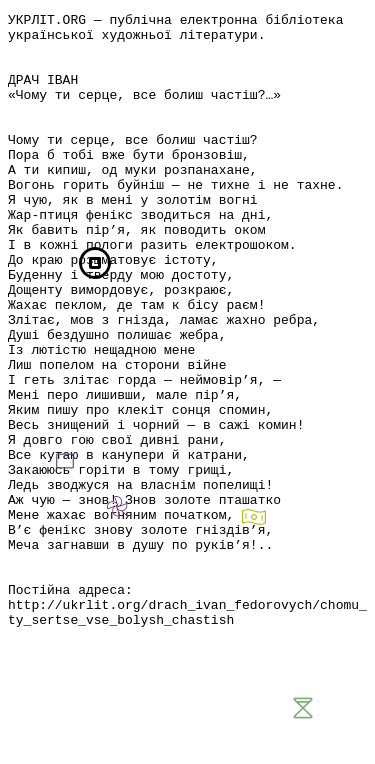 This screenshot has height=764, width=375. What do you see at coordinates (65, 461) in the screenshot?
I see `select or crop a rectangular area` at bounding box center [65, 461].